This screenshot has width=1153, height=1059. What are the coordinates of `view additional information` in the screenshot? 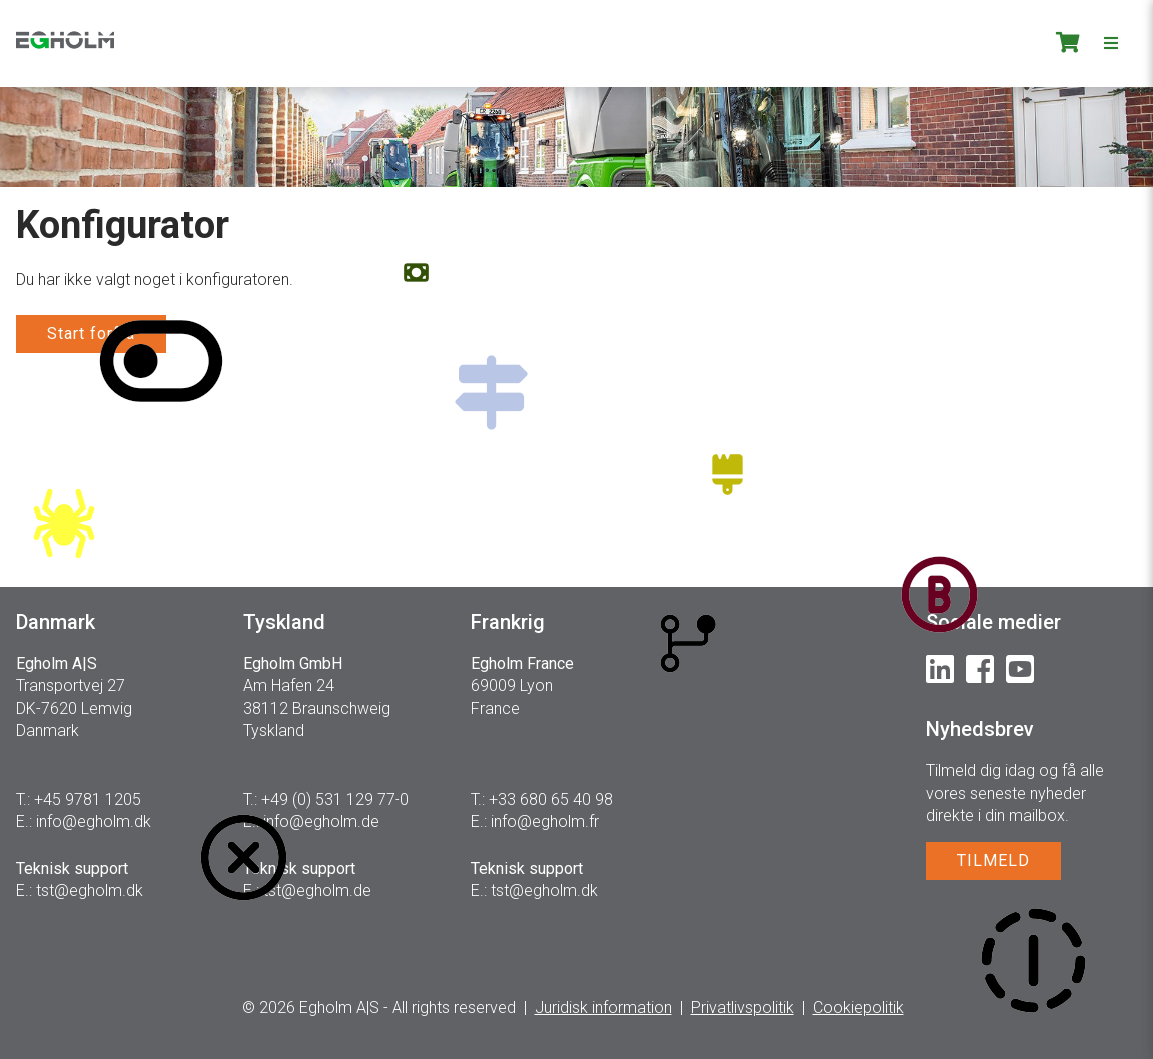 It's located at (1033, 960).